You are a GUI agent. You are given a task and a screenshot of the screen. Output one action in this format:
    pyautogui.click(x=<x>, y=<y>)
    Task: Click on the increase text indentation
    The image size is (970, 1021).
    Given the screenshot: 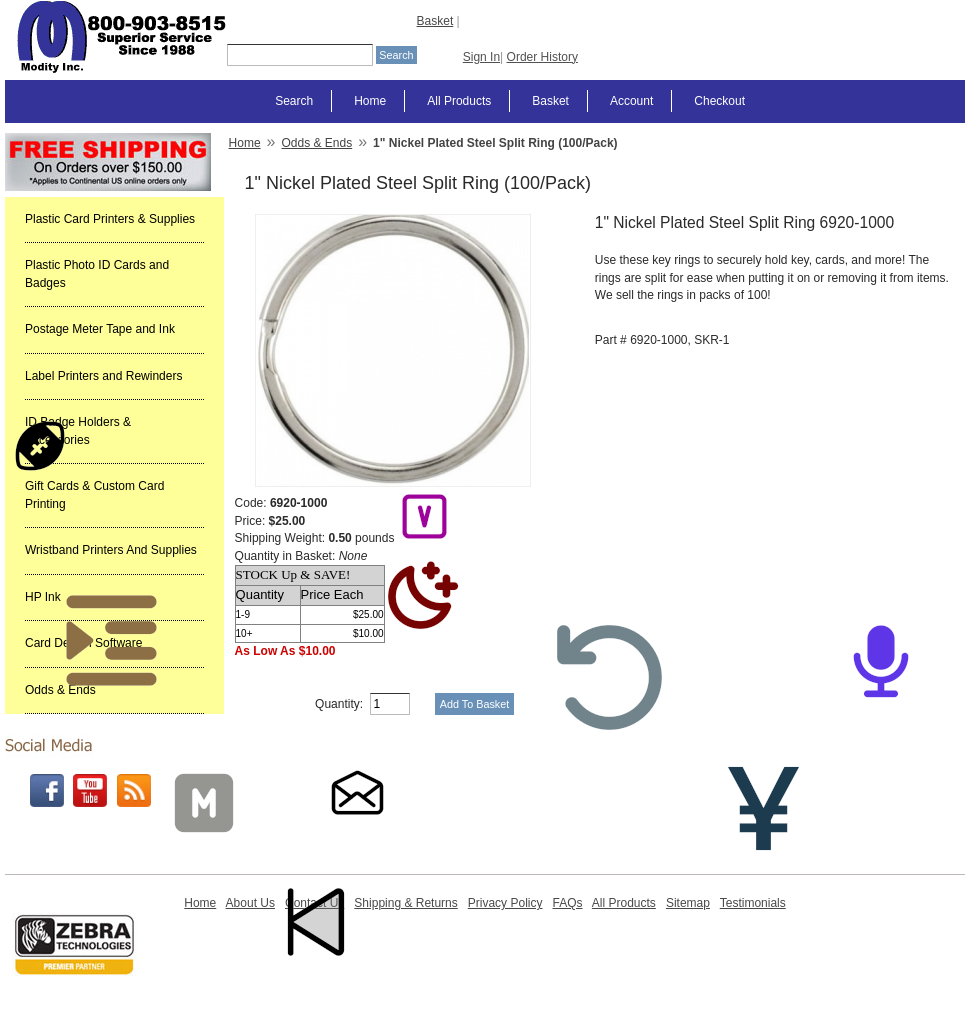 What is the action you would take?
    pyautogui.click(x=111, y=640)
    